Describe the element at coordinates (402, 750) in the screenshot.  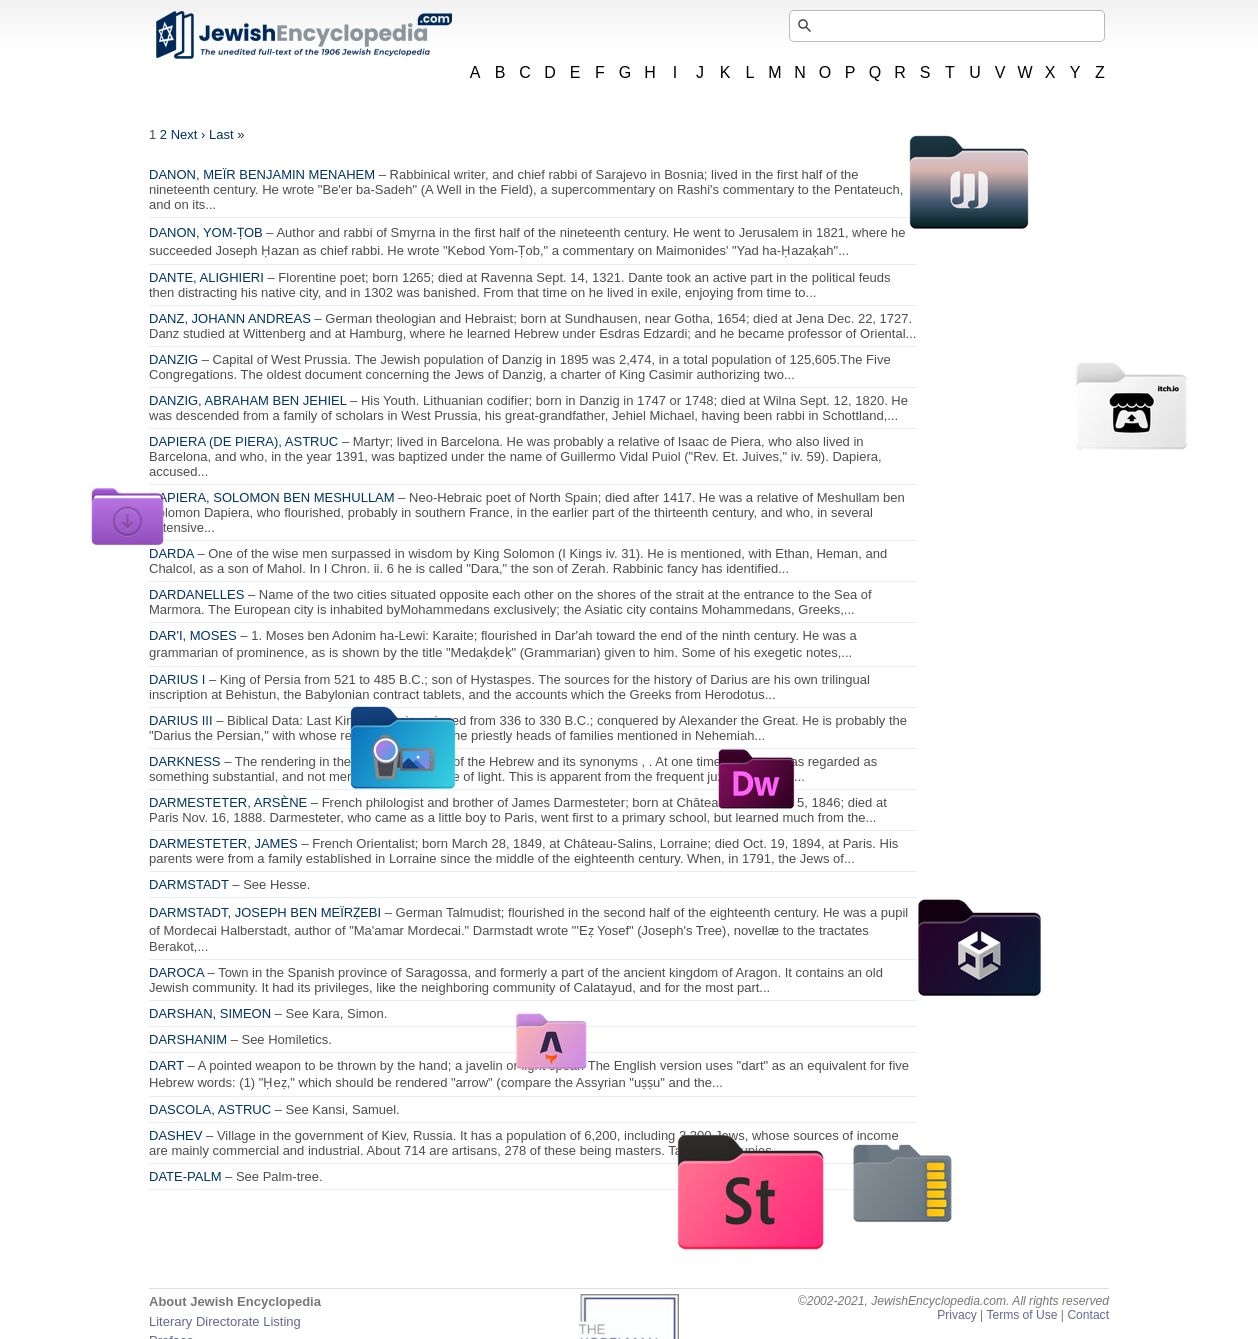
I see `open video recordings folder` at that location.